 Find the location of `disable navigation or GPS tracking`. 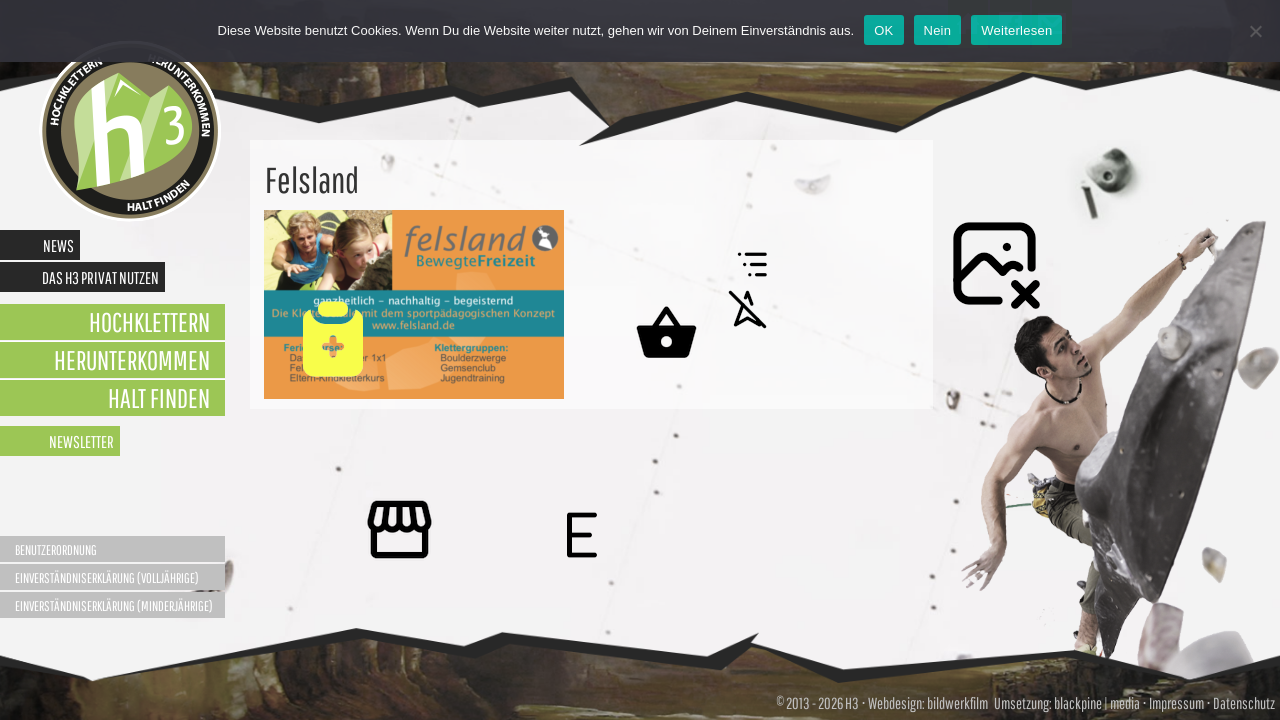

disable navigation or GPS tracking is located at coordinates (747, 309).